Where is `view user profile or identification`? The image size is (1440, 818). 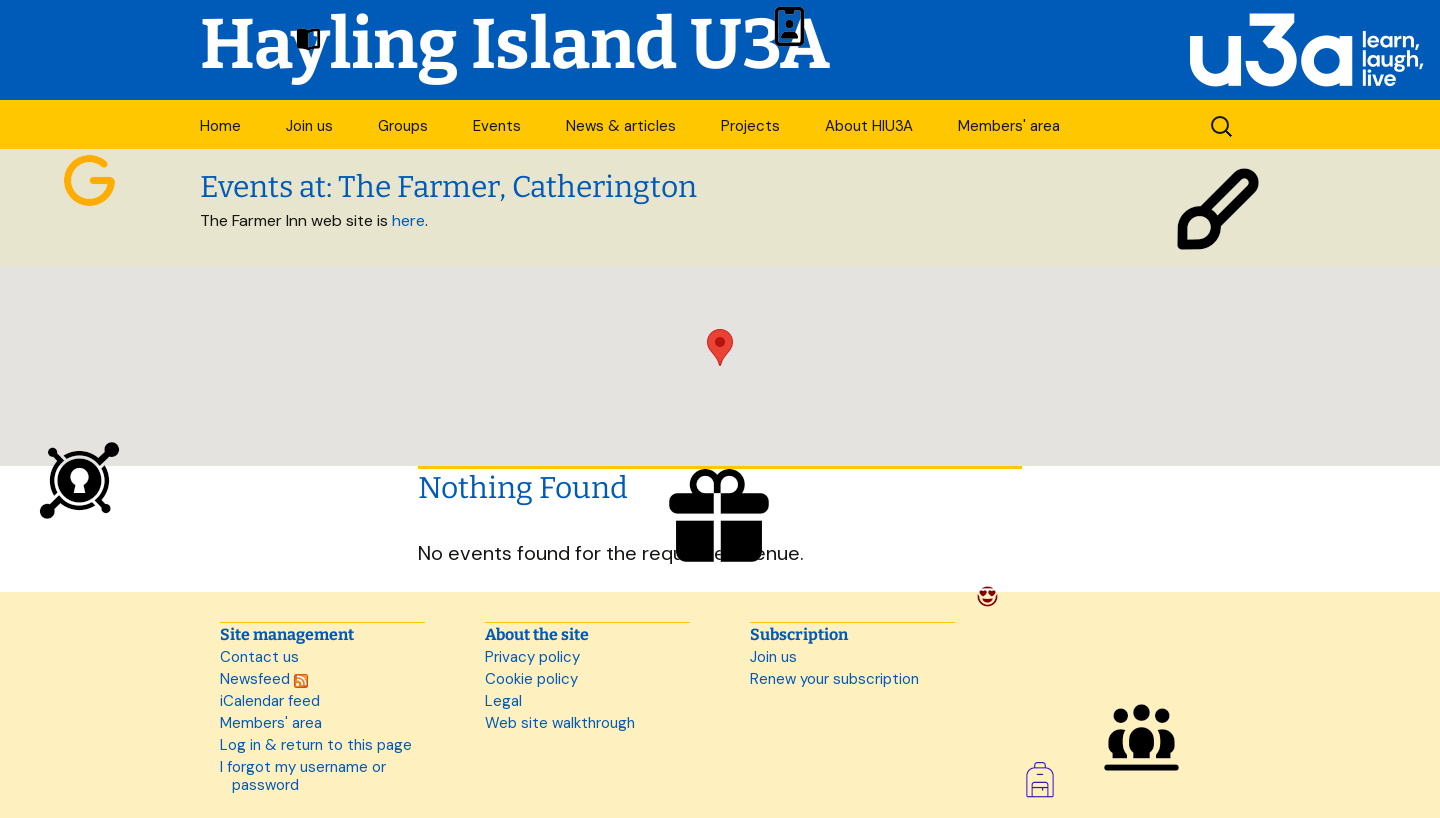
view user profile or identification is located at coordinates (789, 26).